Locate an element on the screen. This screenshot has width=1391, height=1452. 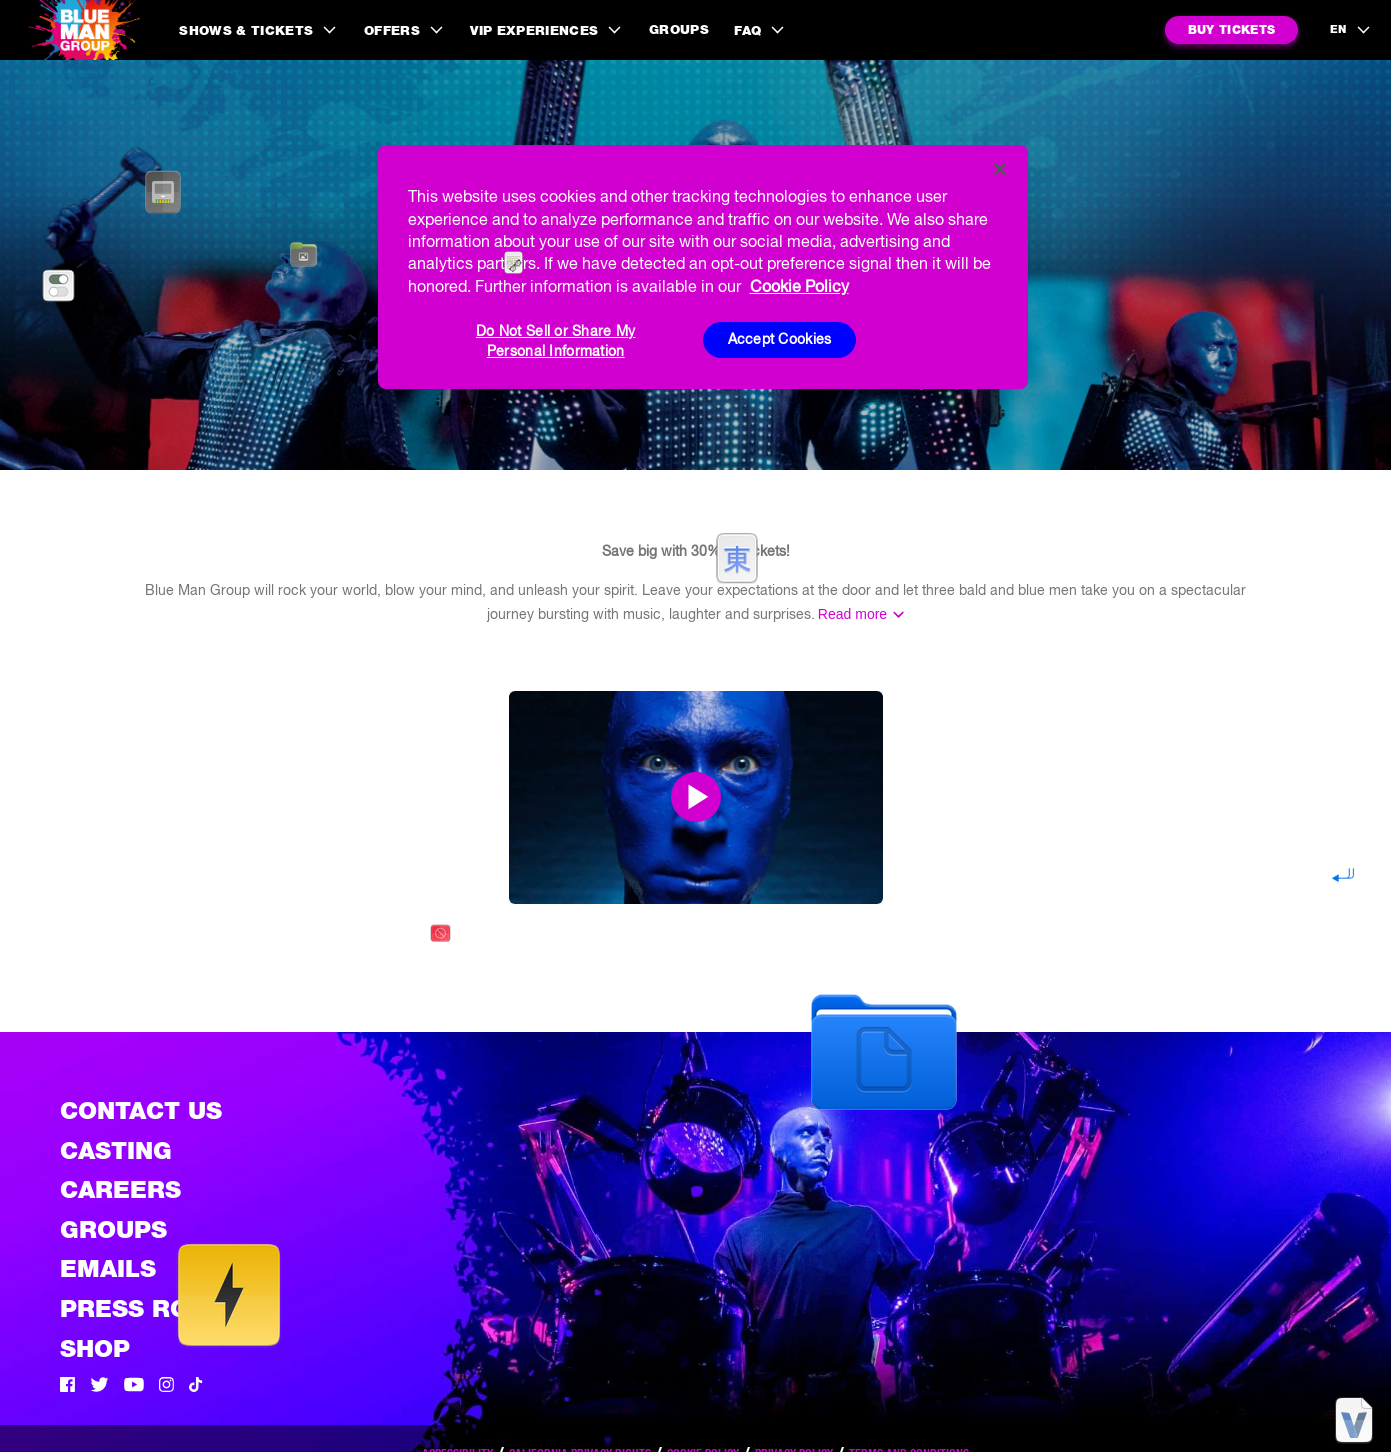
indicates a missing or unavailable image is located at coordinates (440, 932).